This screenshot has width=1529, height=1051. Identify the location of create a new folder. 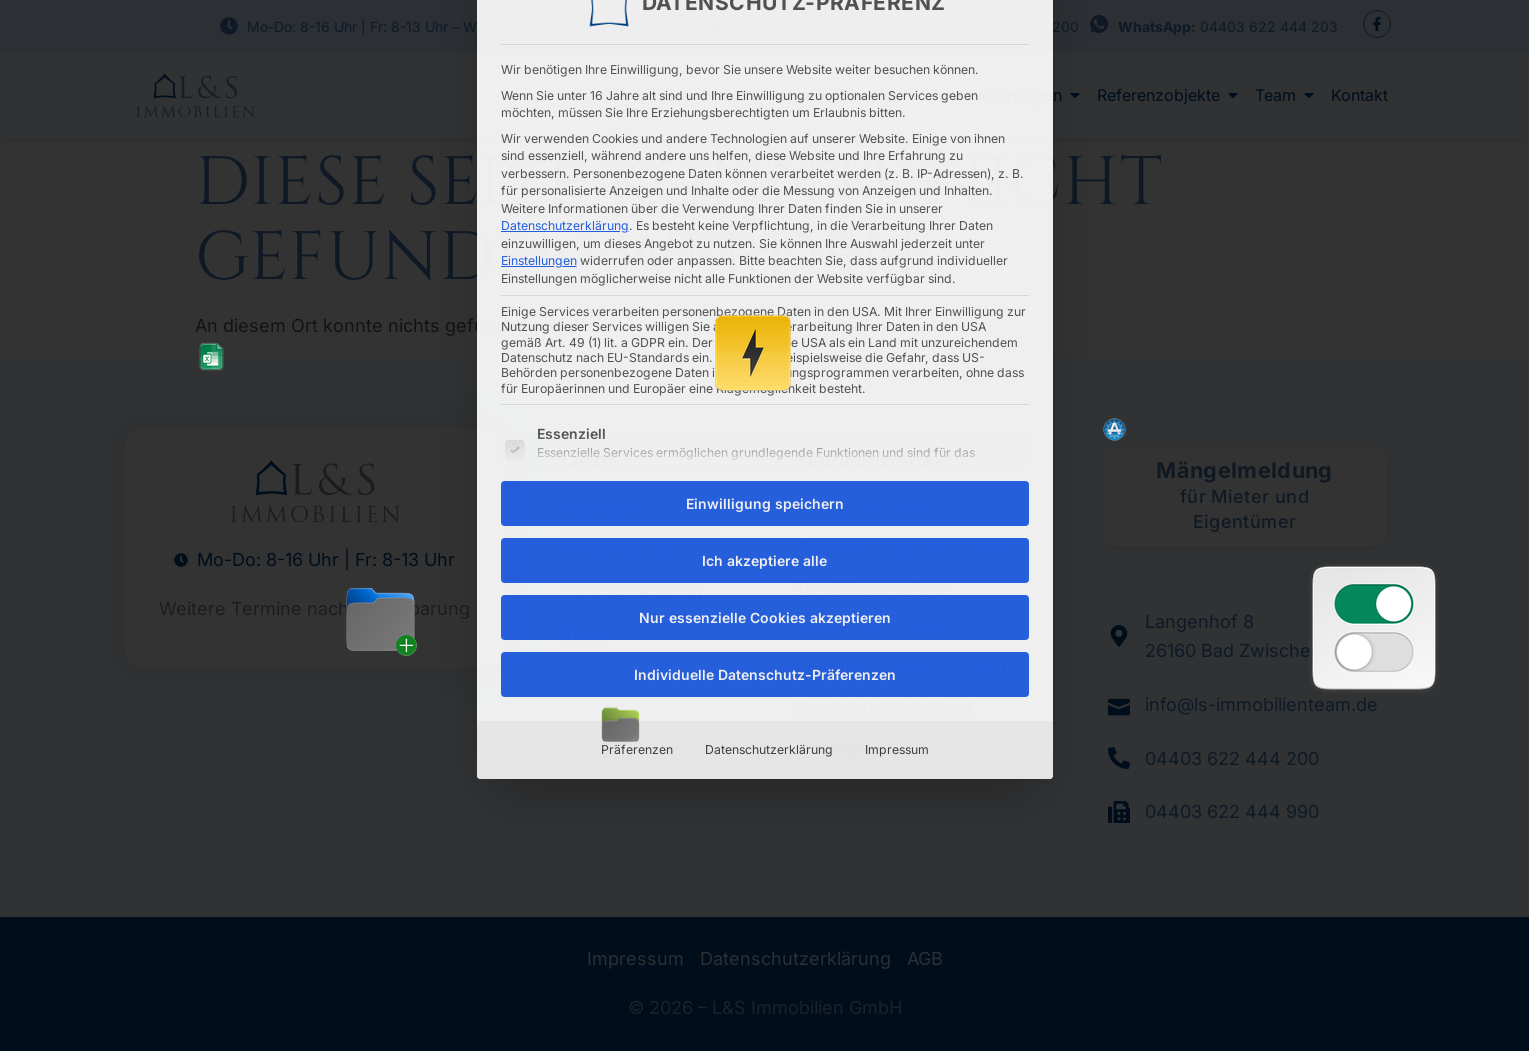
(380, 619).